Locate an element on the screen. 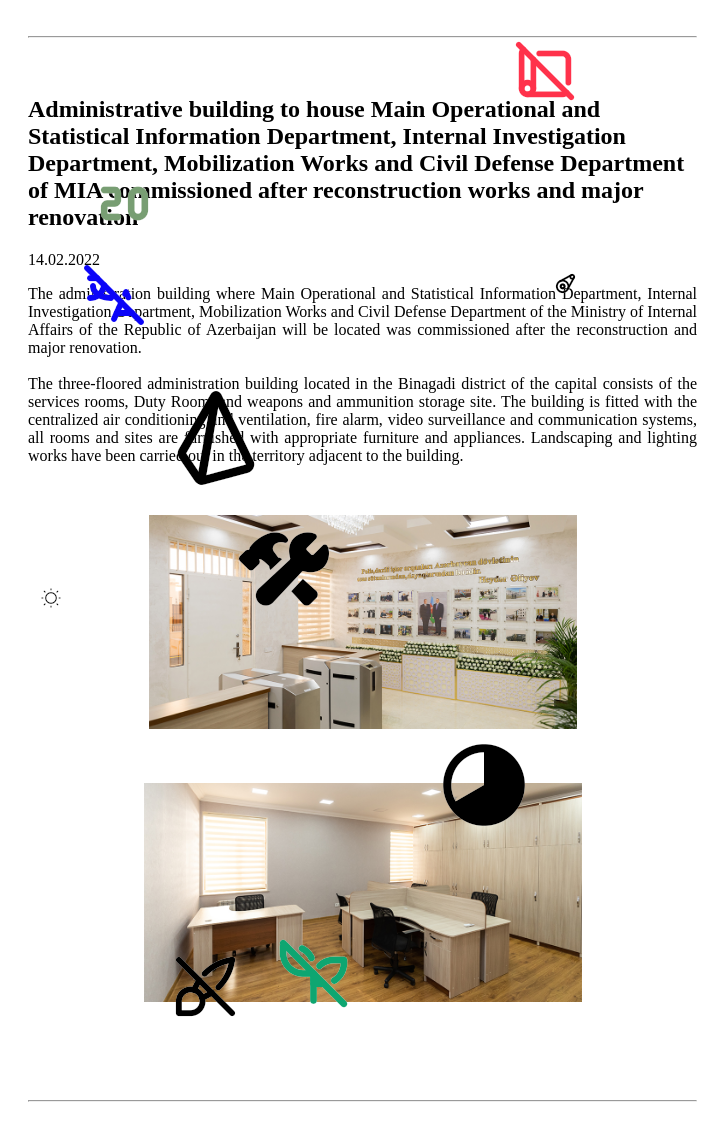 This screenshot has width=725, height=1138. view digital assets or resources is located at coordinates (565, 283).